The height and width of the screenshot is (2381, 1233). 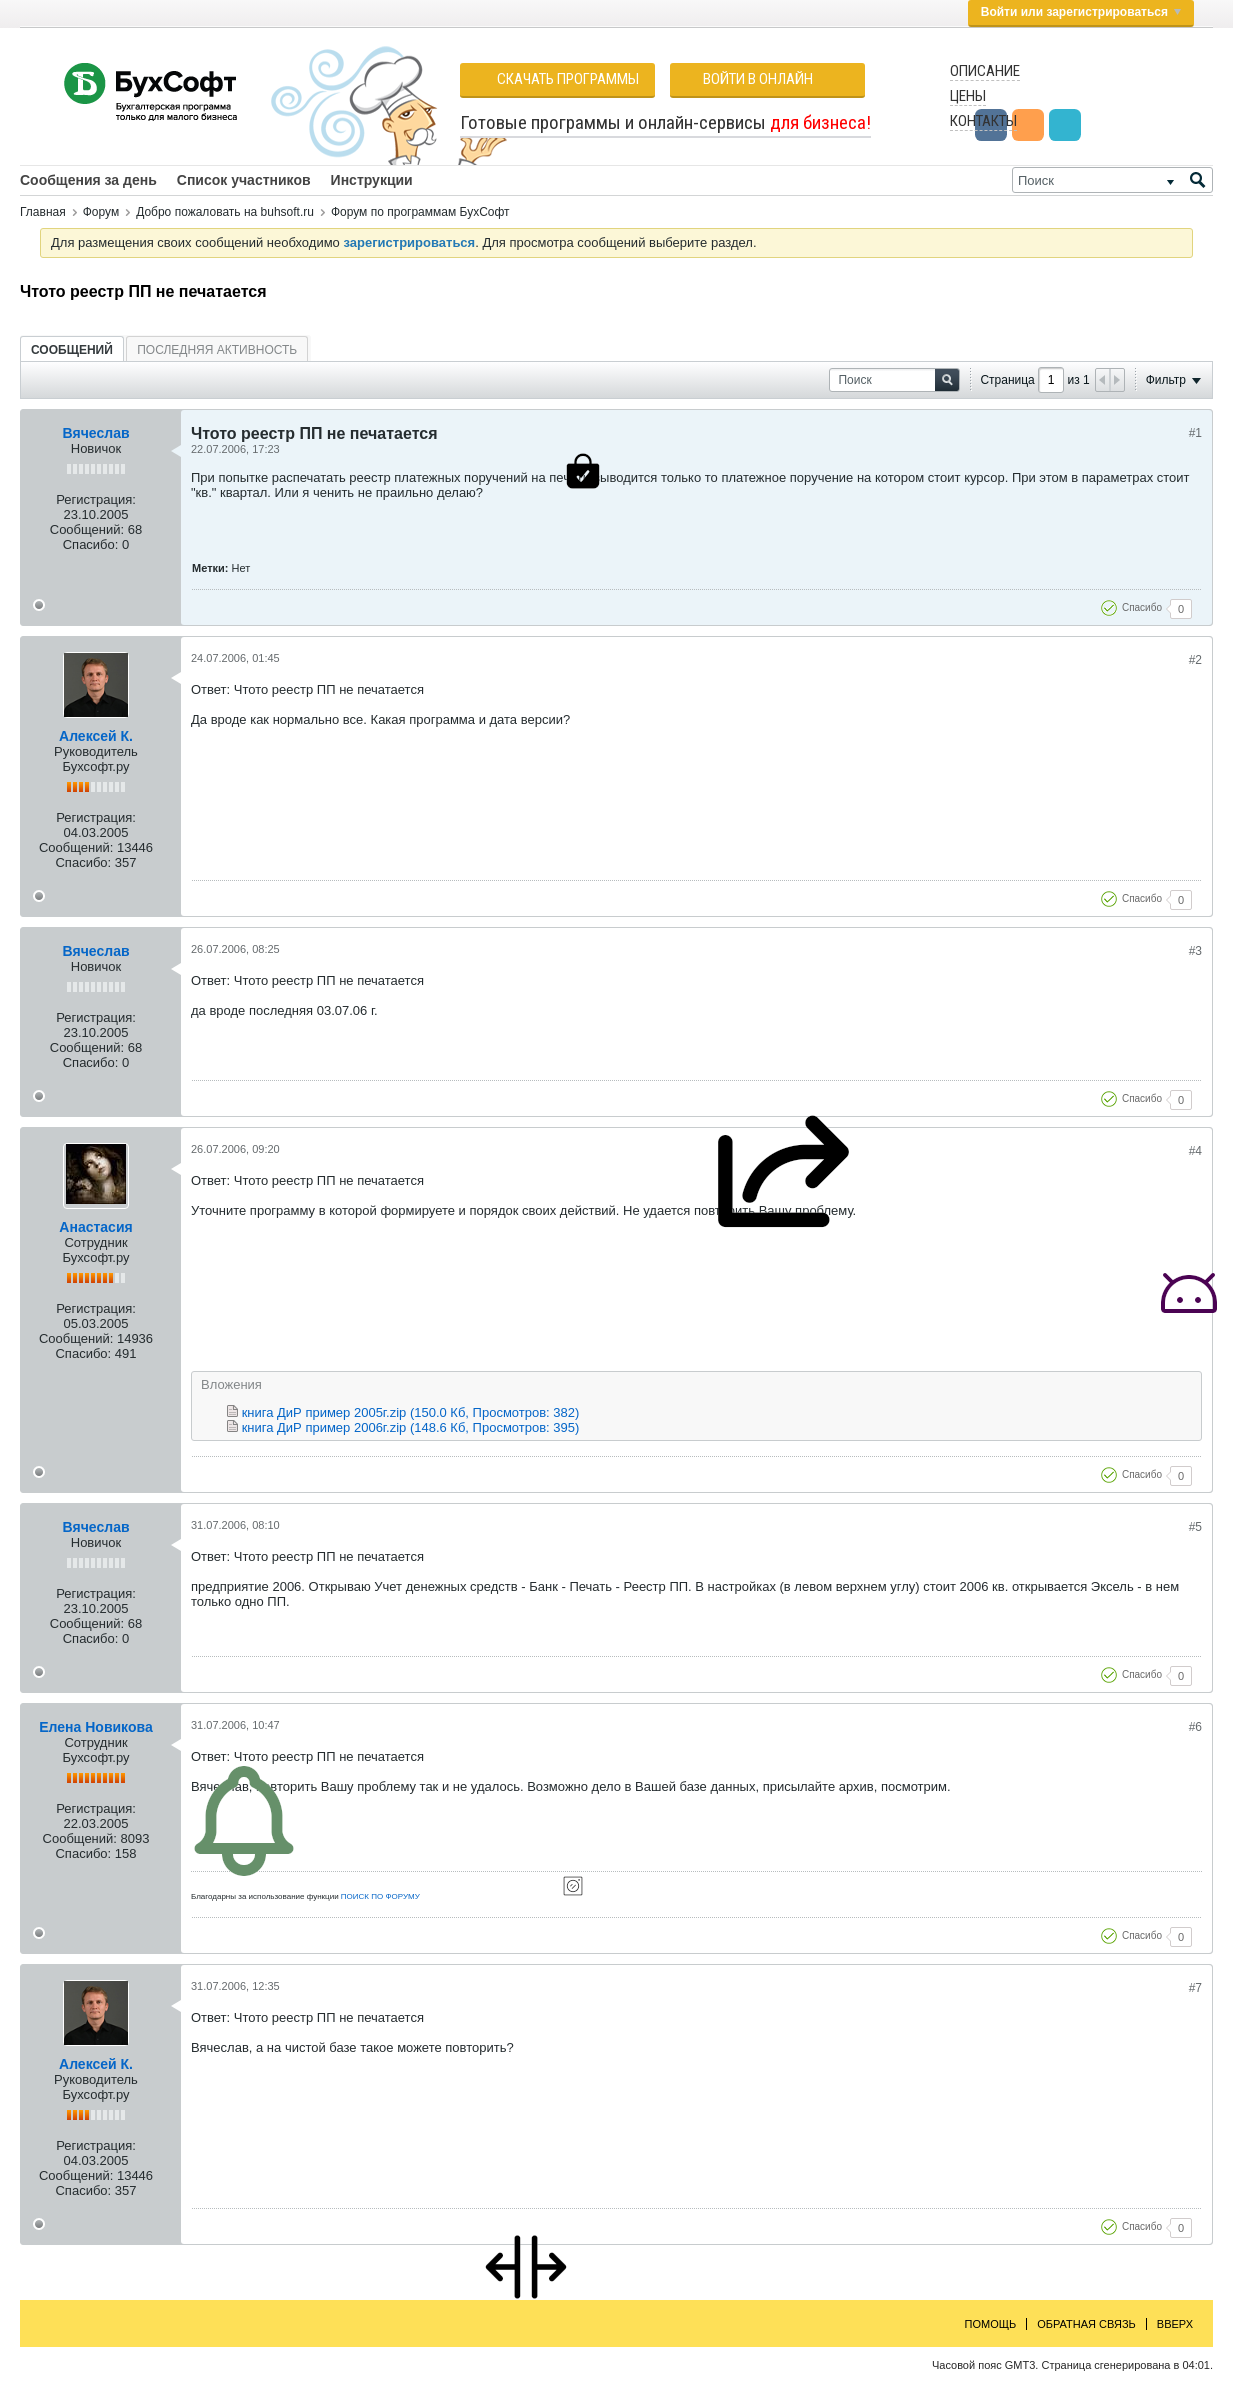 I want to click on access laundry or appliance controls, so click(x=573, y=1886).